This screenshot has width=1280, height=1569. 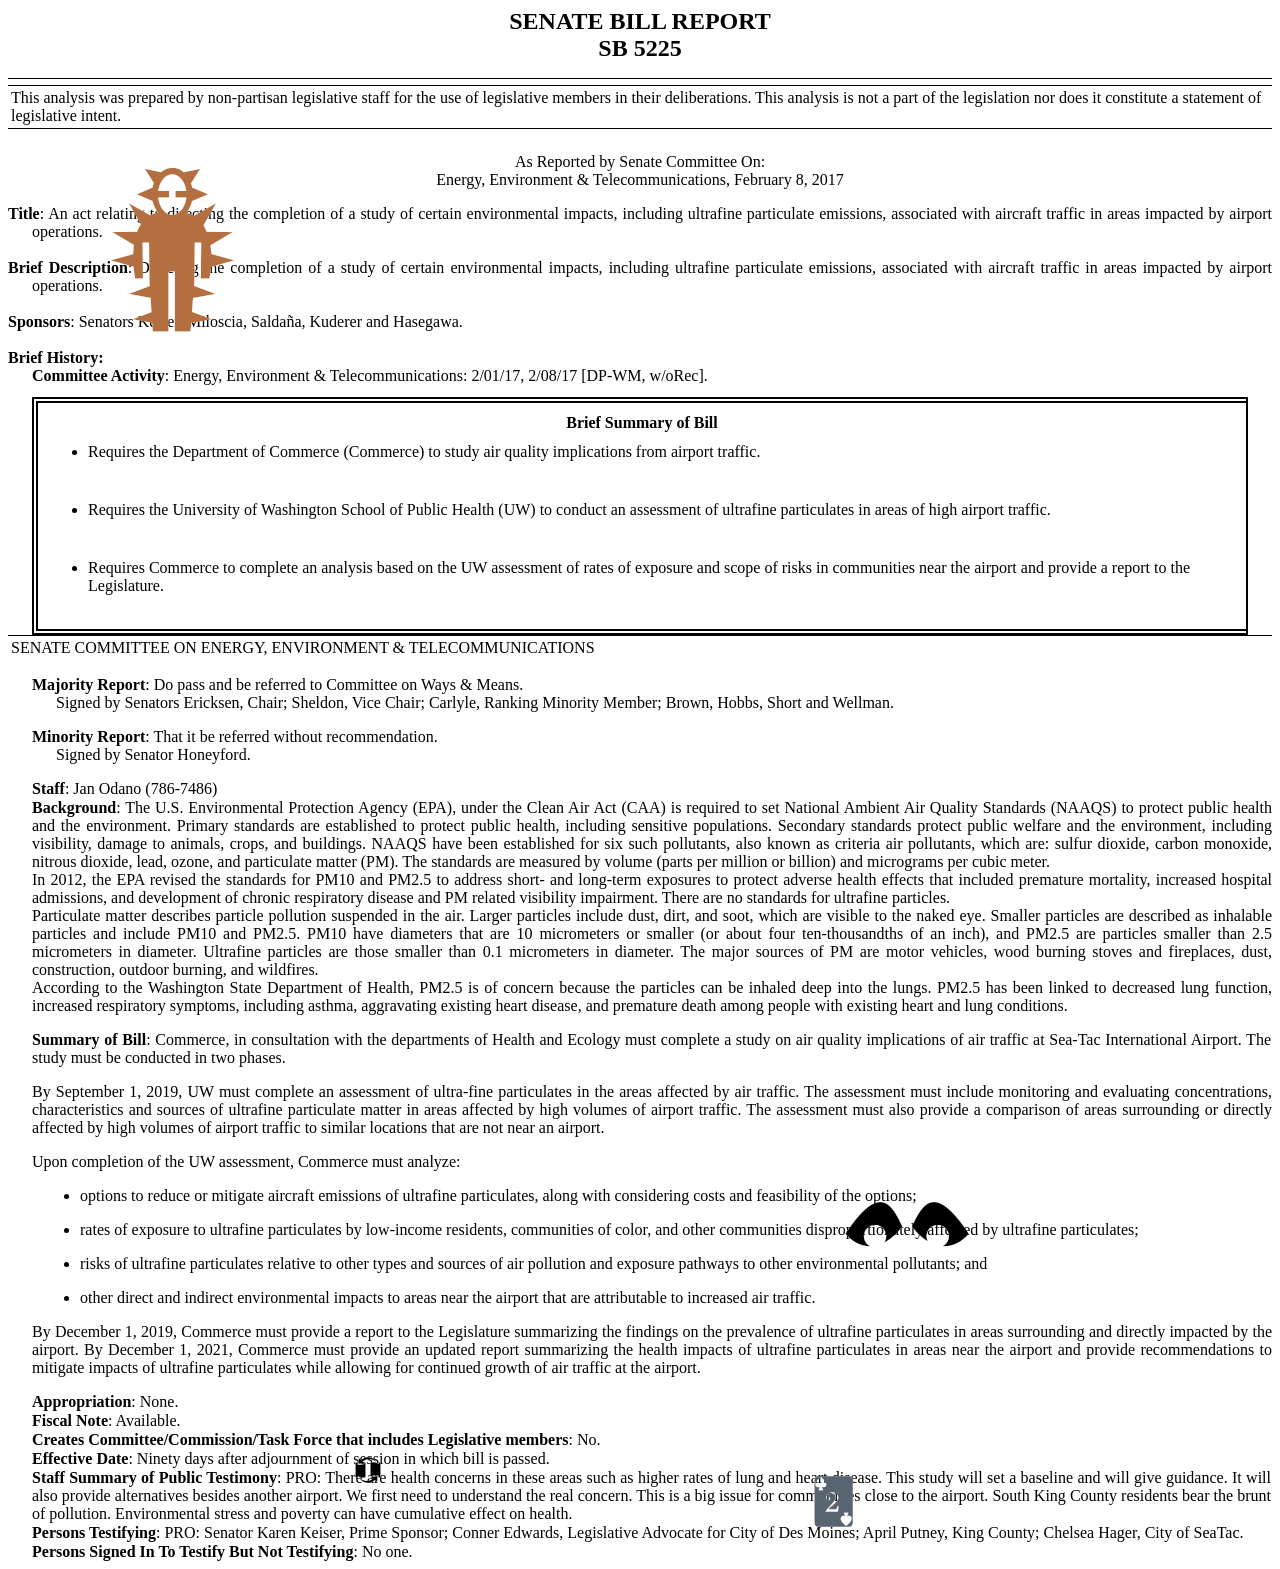 What do you see at coordinates (172, 250) in the screenshot?
I see `equip spiked armor to your character` at bounding box center [172, 250].